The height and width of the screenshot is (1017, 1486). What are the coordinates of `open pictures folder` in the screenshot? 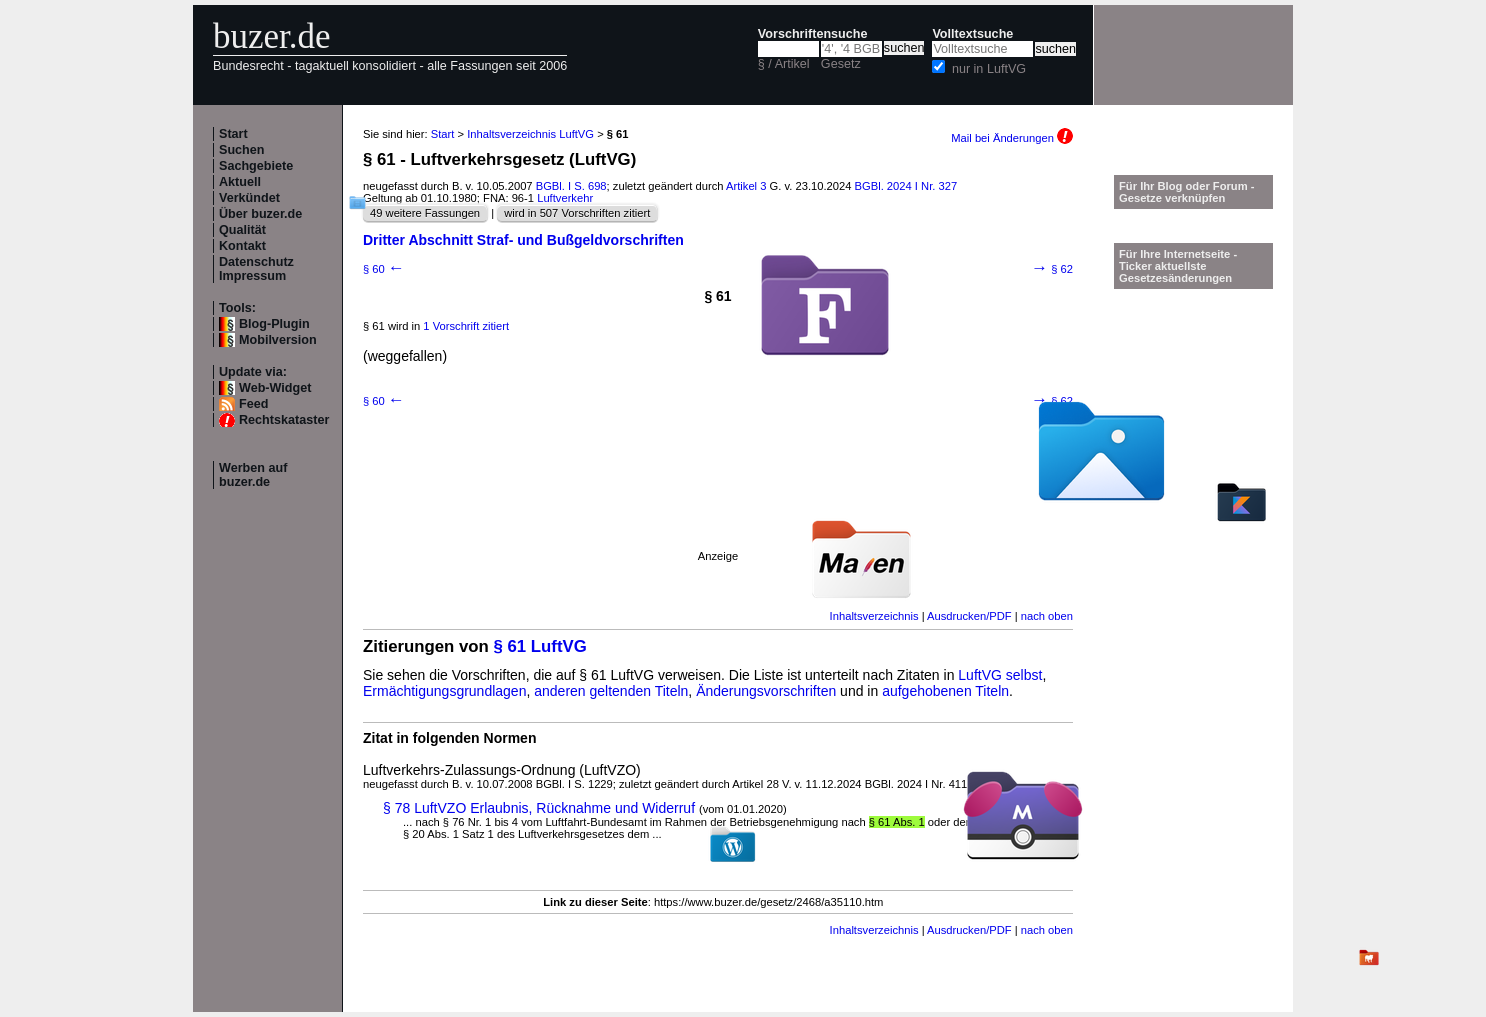 It's located at (1101, 454).